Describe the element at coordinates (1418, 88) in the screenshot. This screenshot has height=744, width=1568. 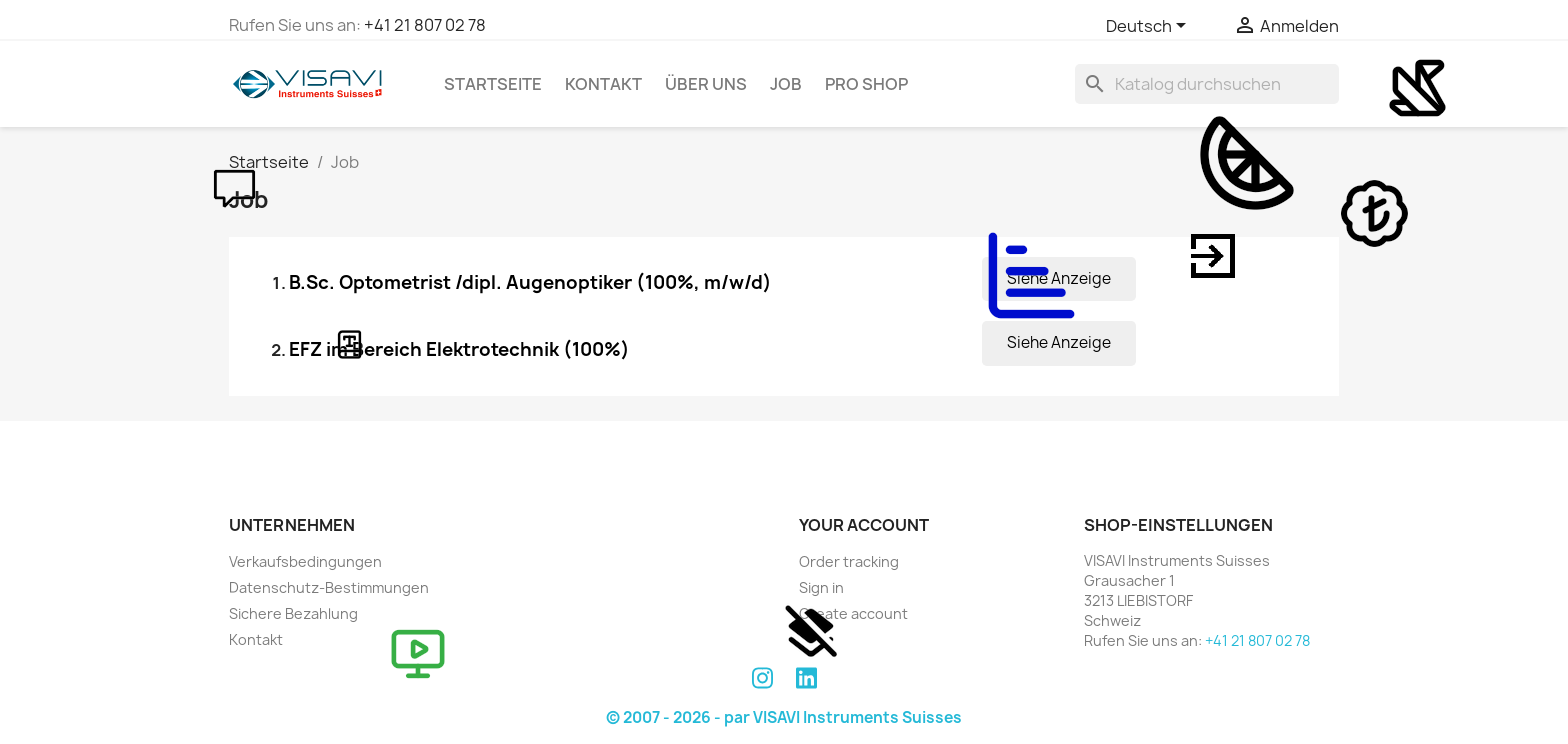
I see `access paper crafts or origami tutorials` at that location.